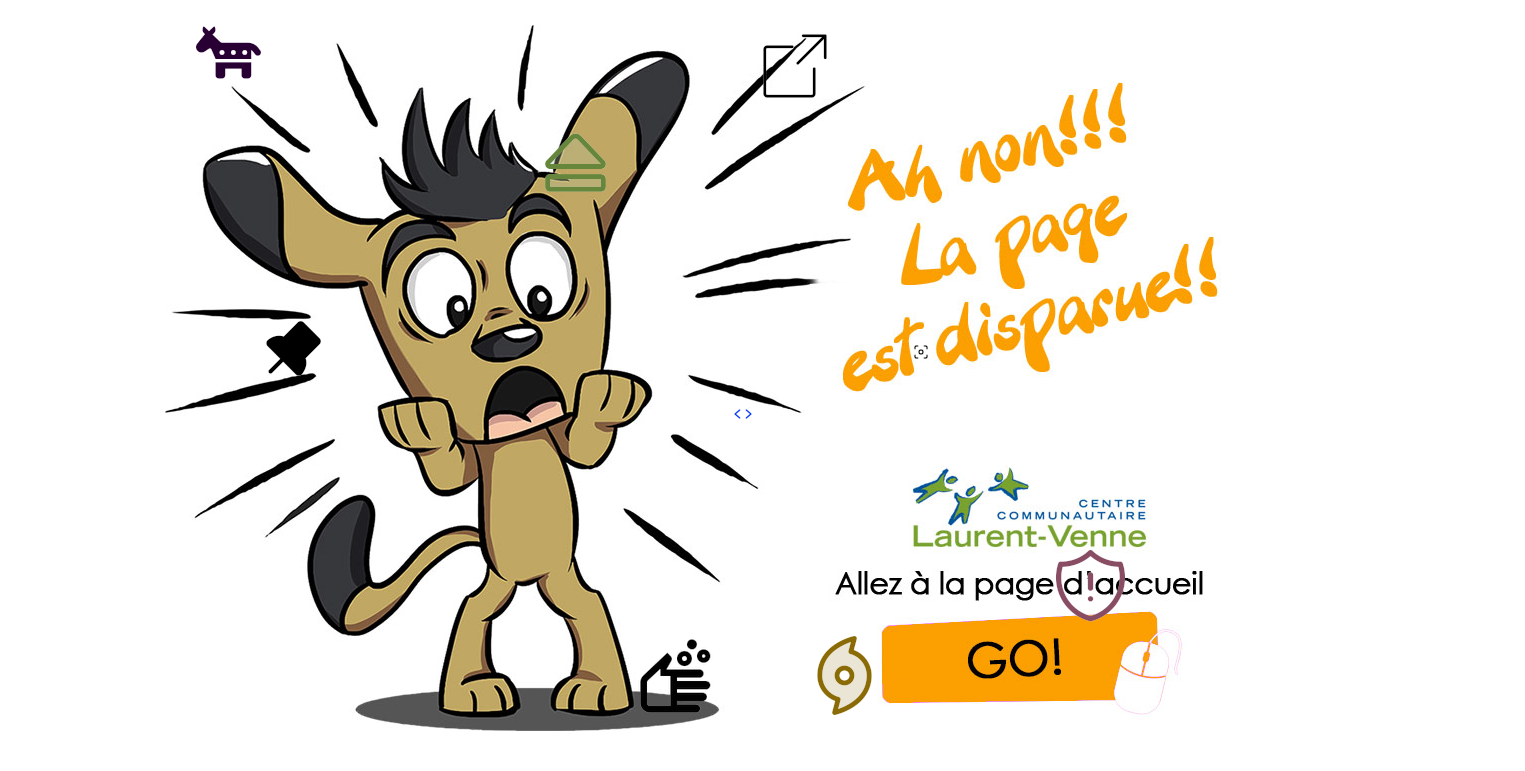  Describe the element at coordinates (1090, 585) in the screenshot. I see `security warning or alert detected` at that location.